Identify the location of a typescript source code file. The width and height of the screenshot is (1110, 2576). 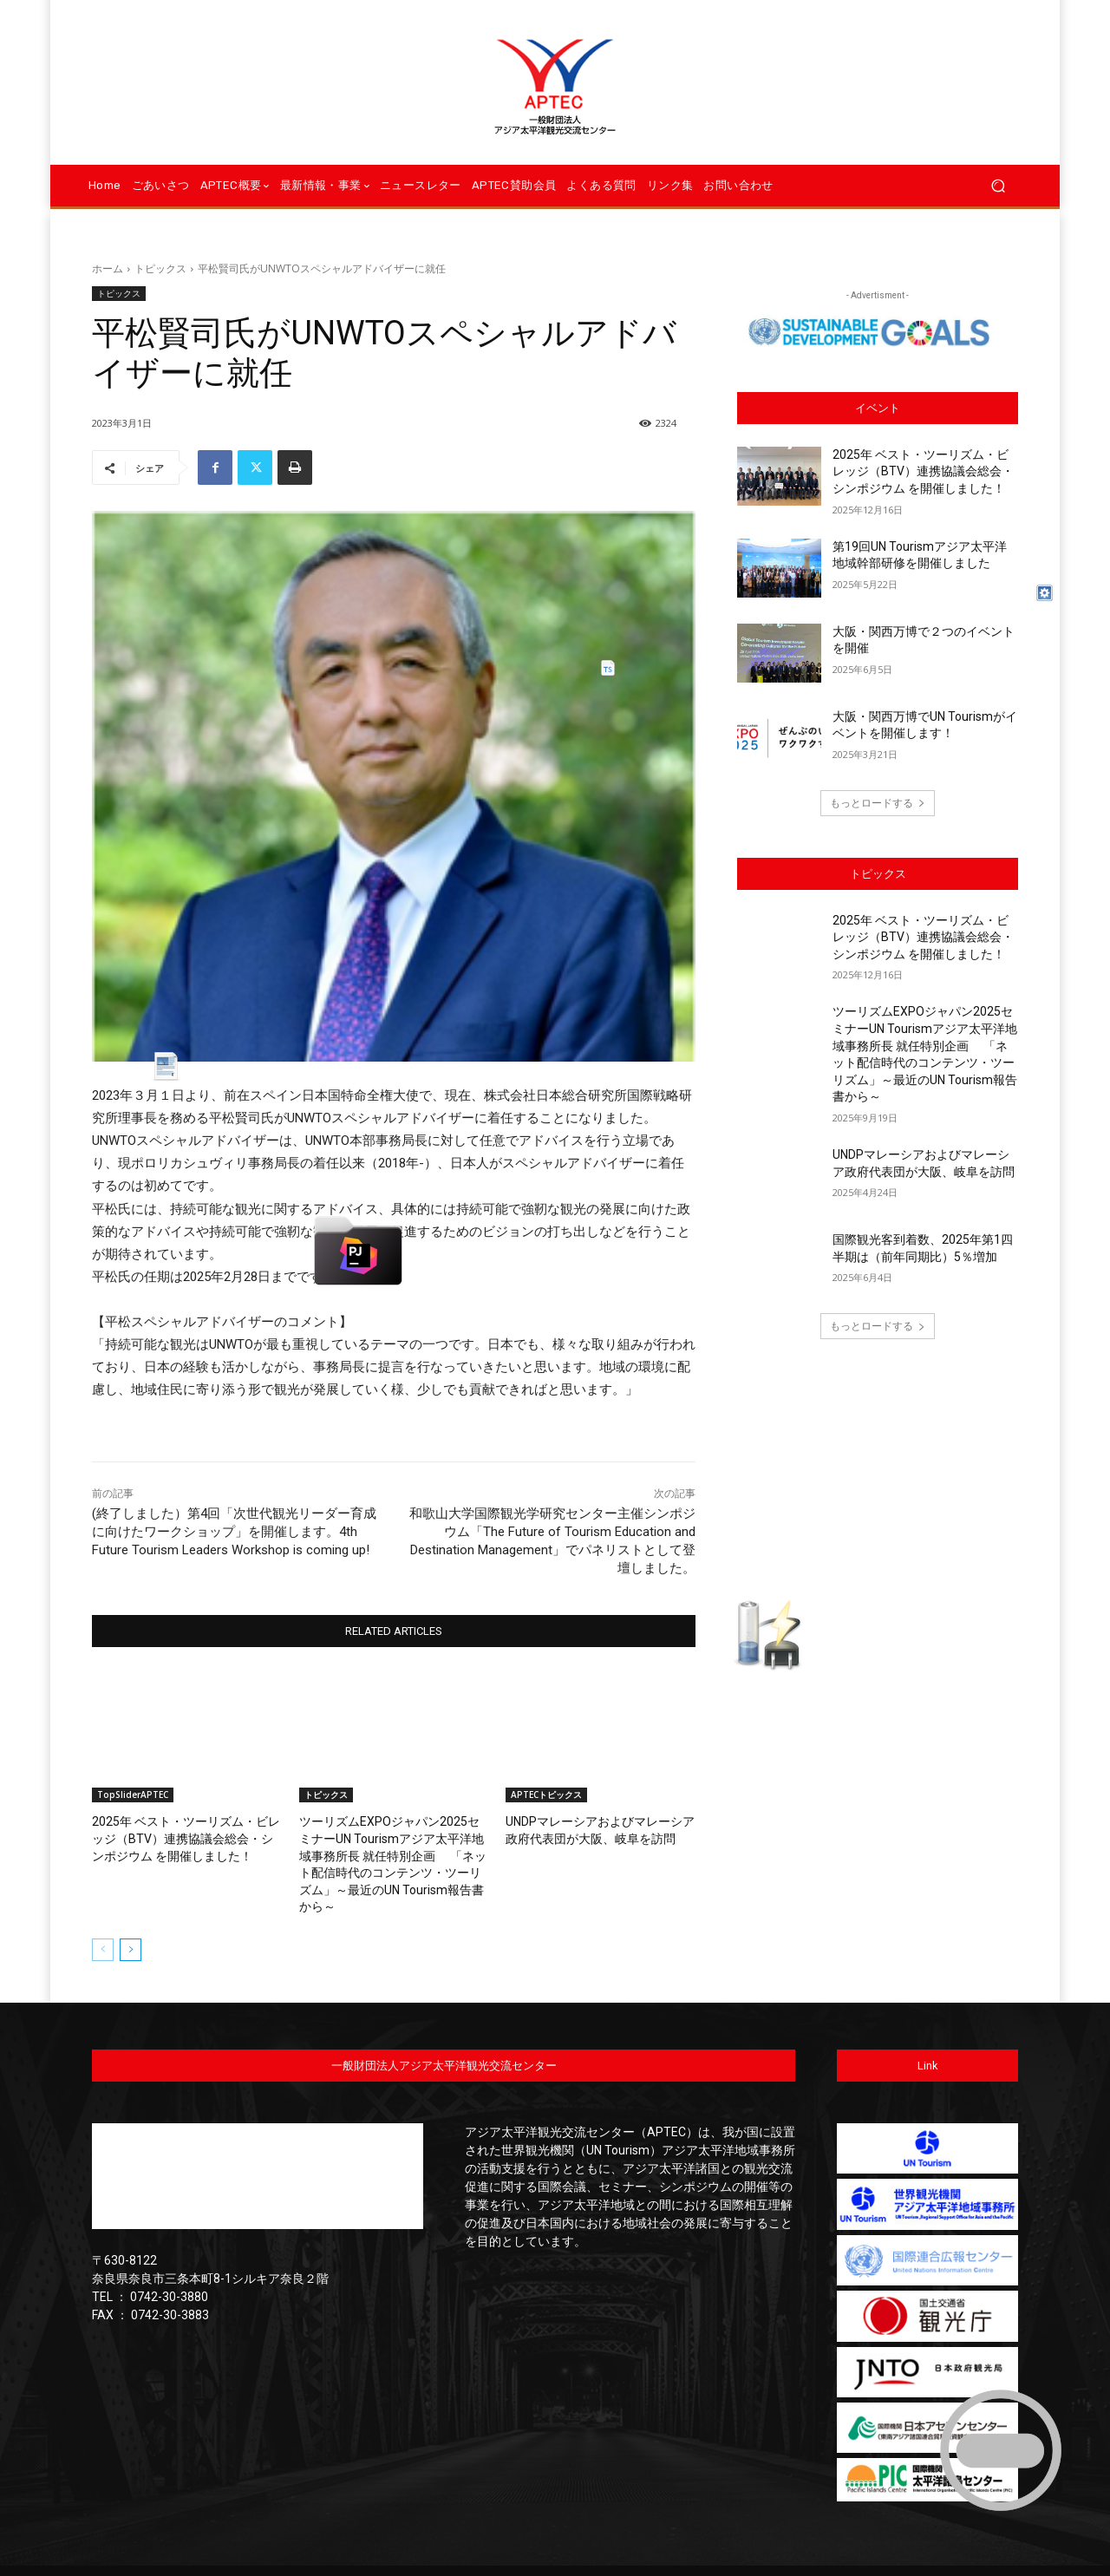
(608, 668).